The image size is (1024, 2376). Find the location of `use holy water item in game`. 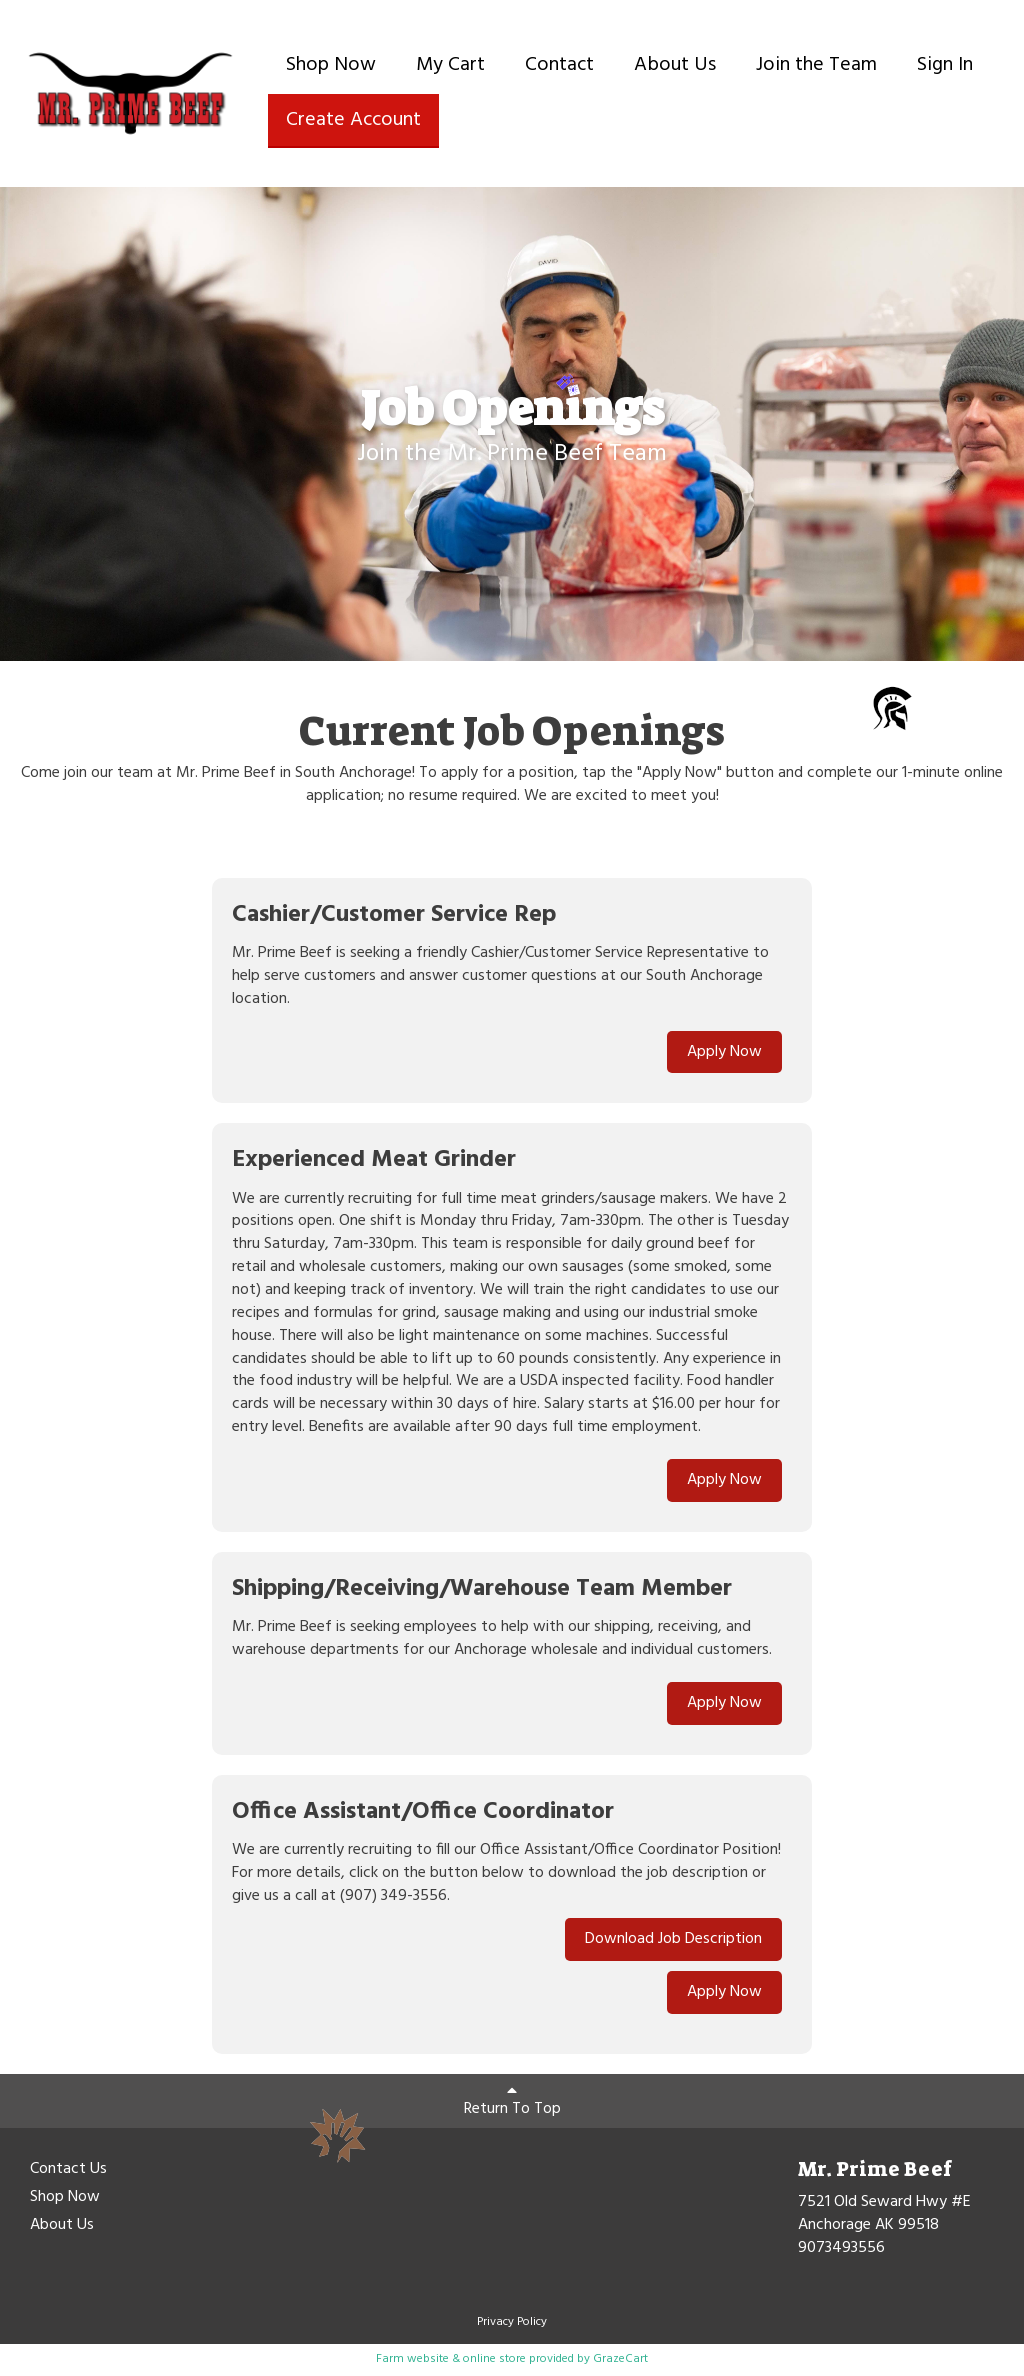

use holy water item in game is located at coordinates (567, 384).